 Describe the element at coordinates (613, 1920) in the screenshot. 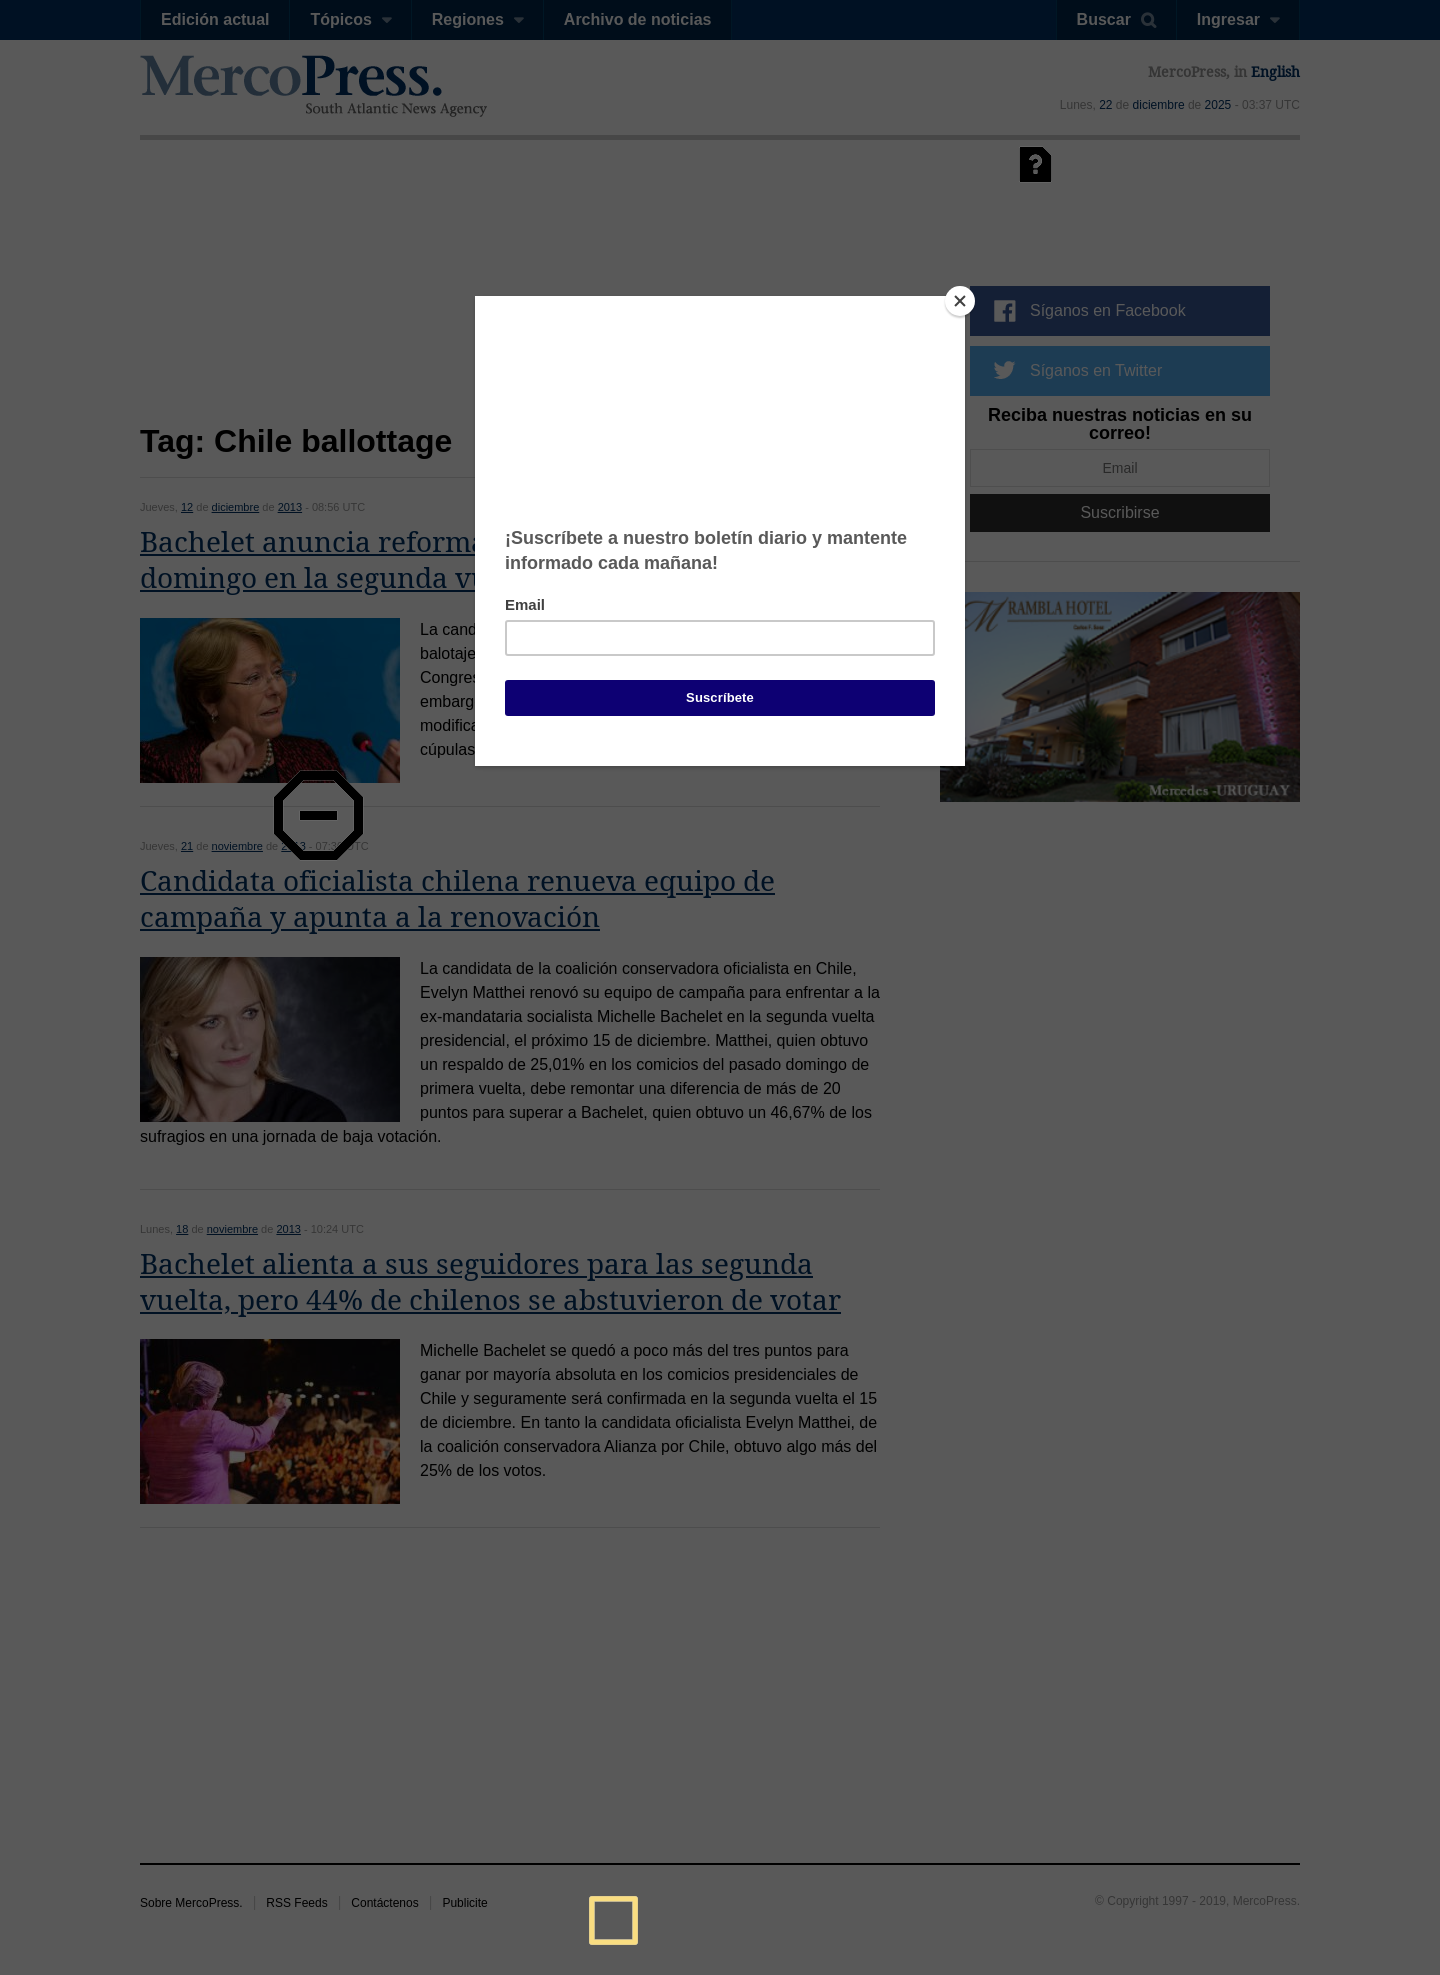

I see `stop media playback` at that location.